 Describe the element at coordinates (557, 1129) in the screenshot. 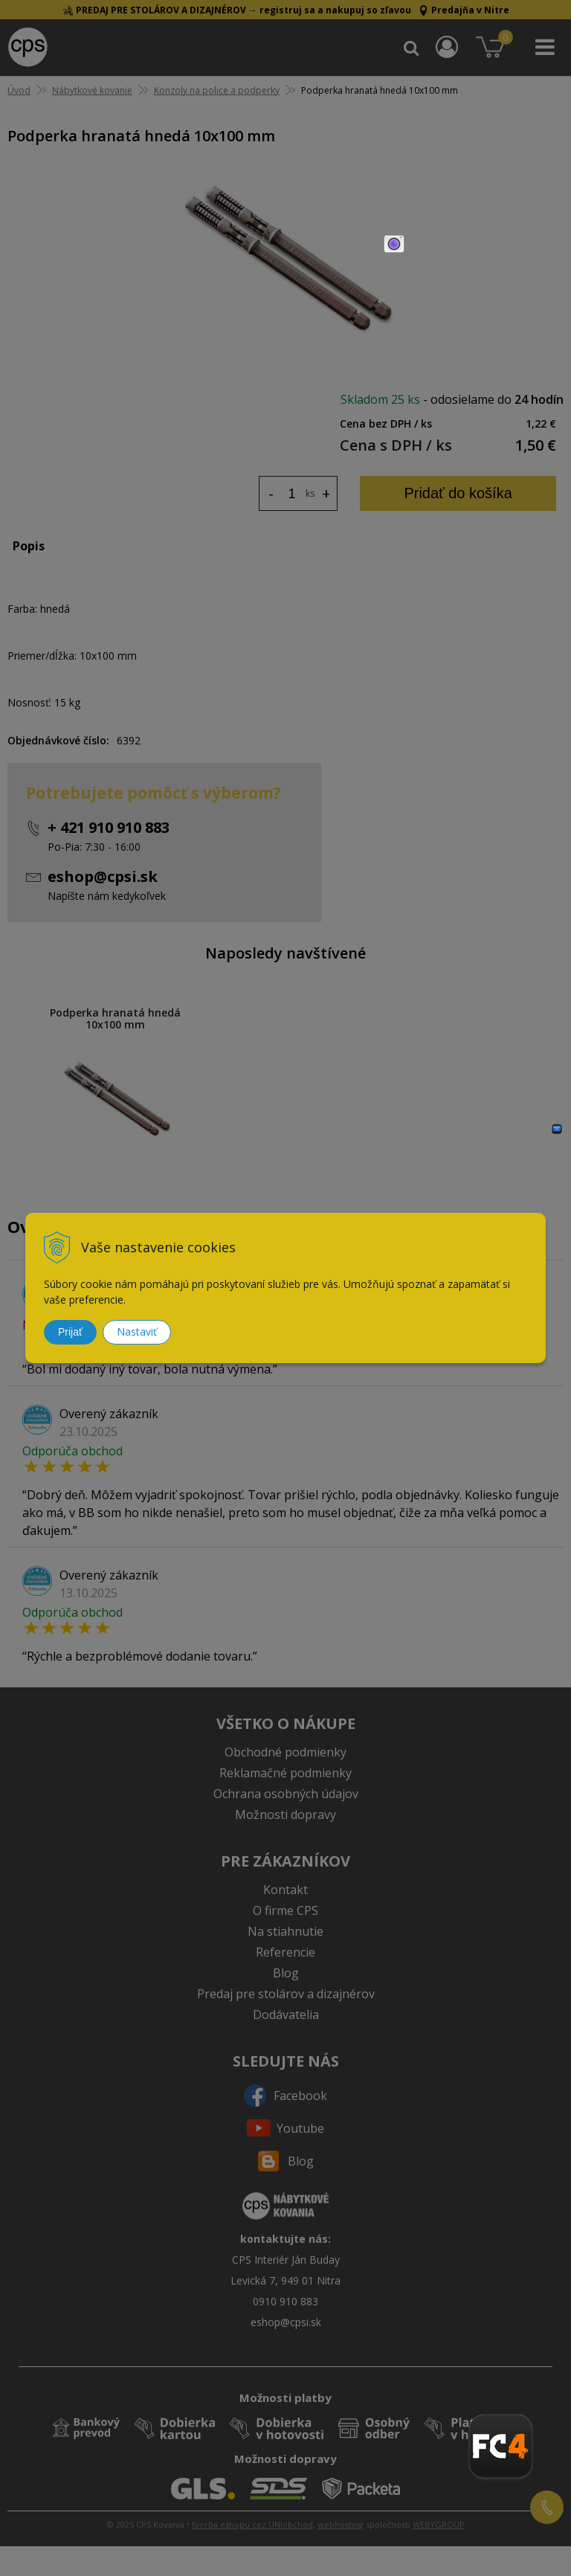

I see `open the mail app` at that location.